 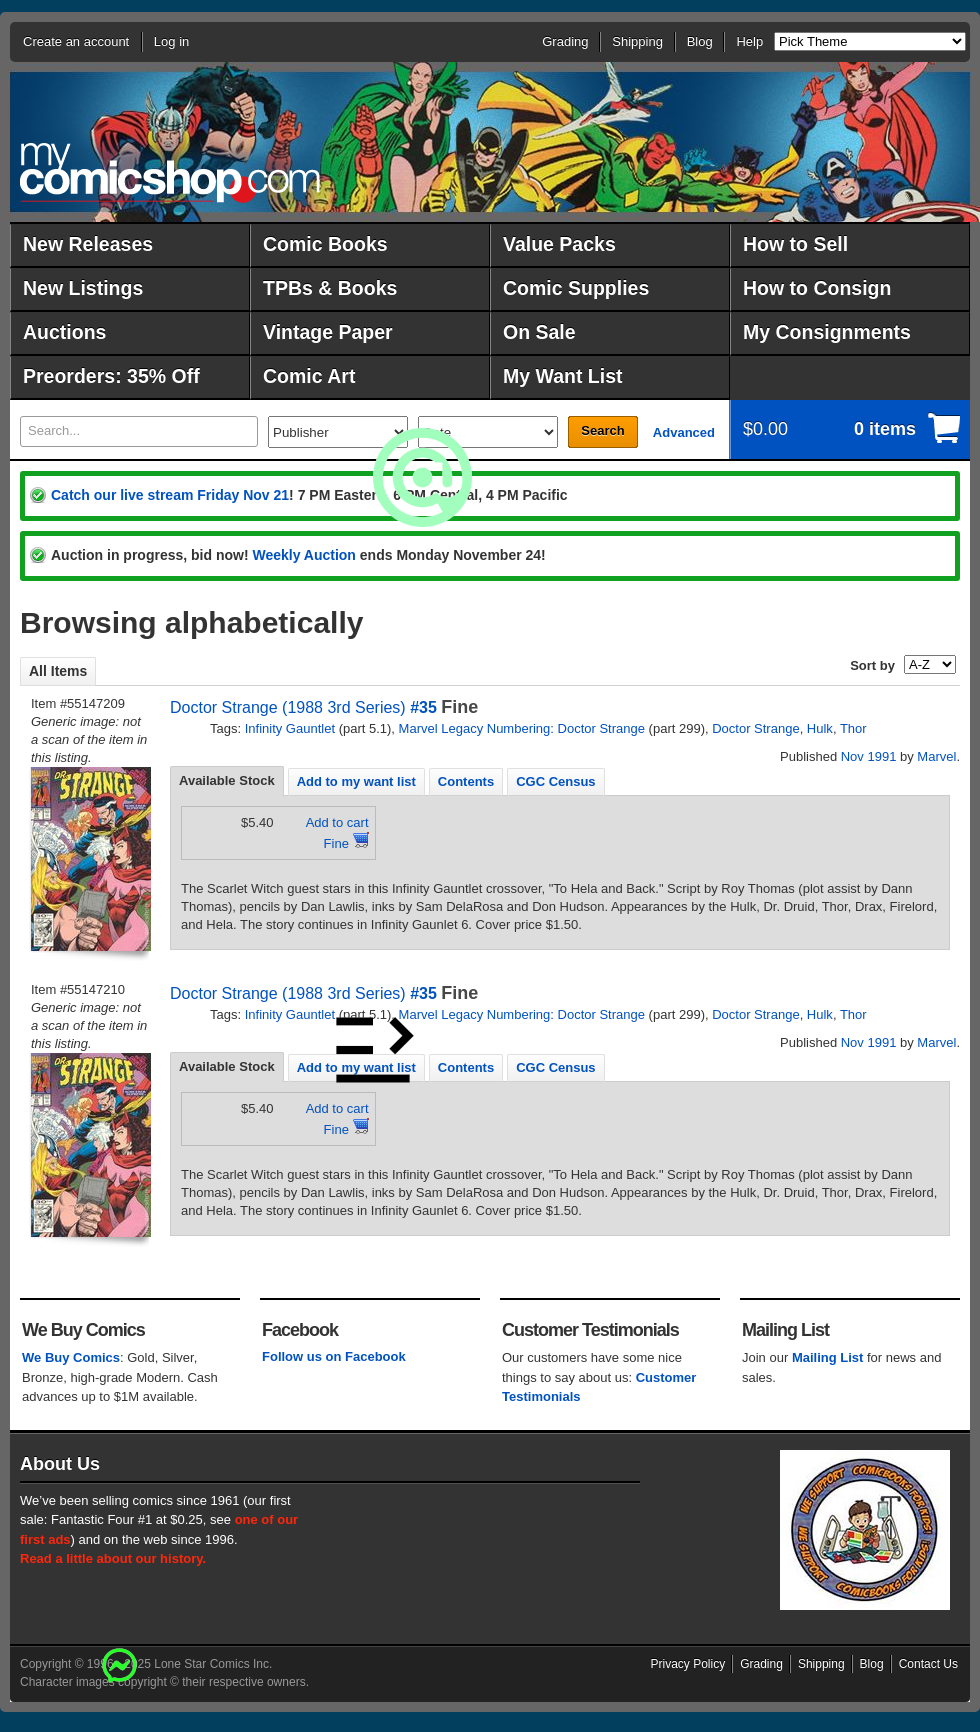 I want to click on expand the side navigation menu, so click(x=373, y=1050).